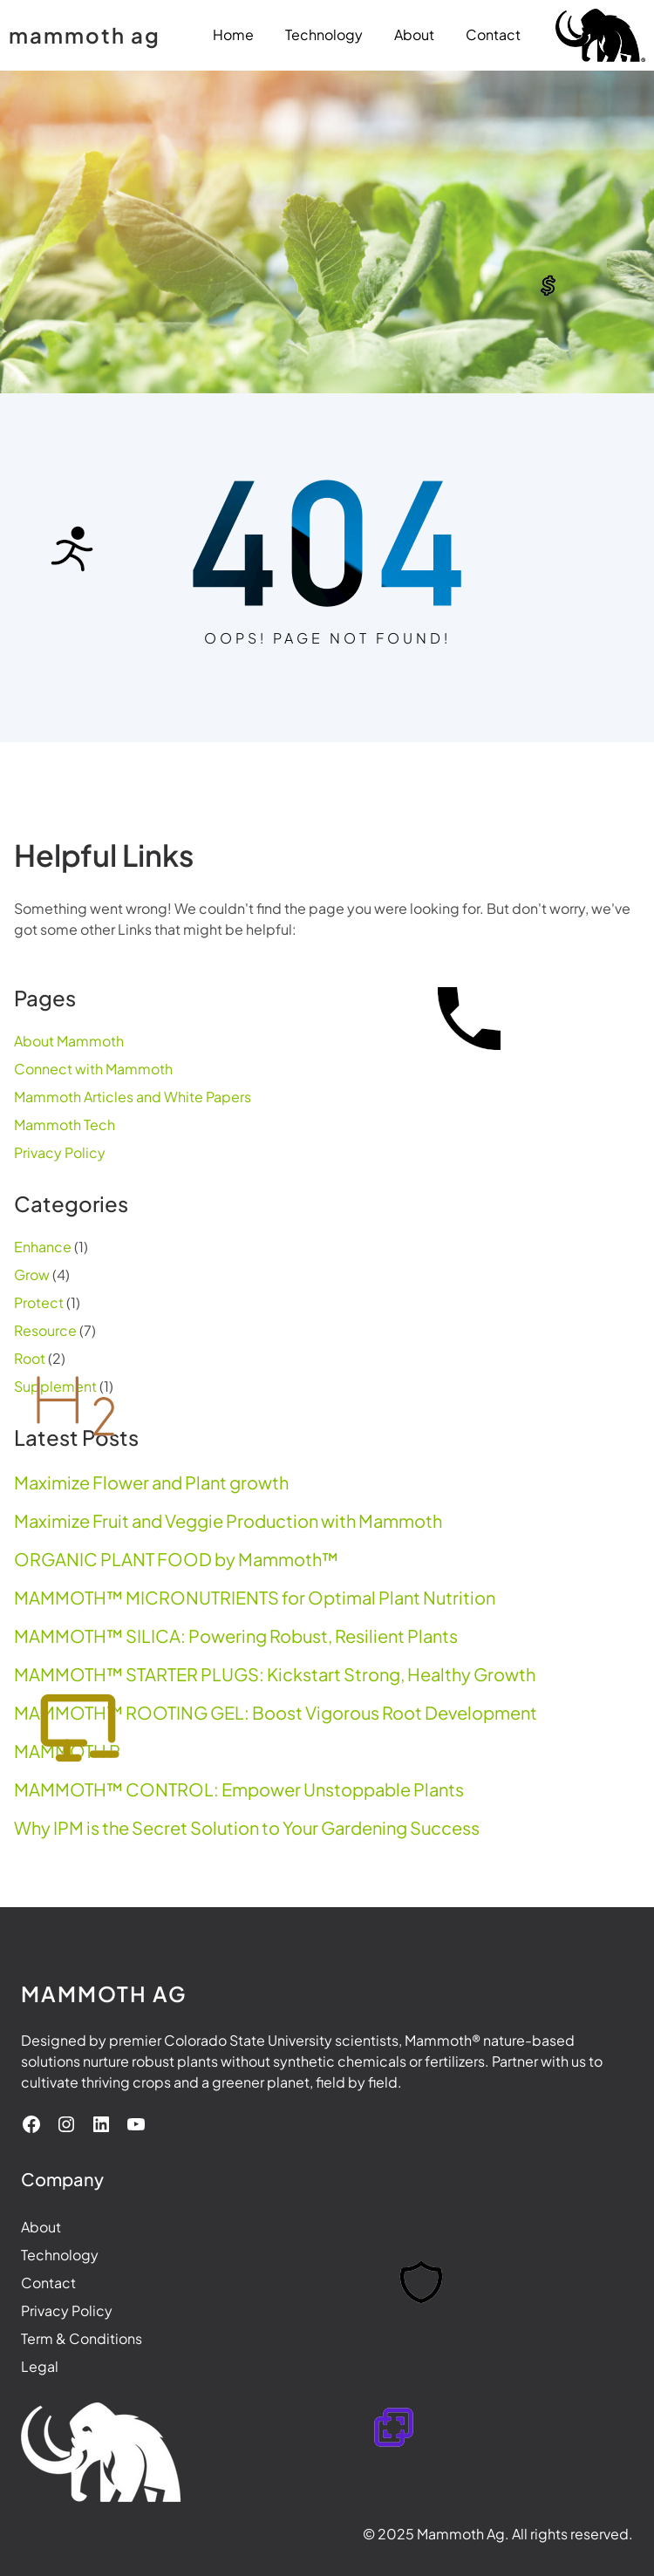  I want to click on apply layer difference blend mode, so click(393, 2427).